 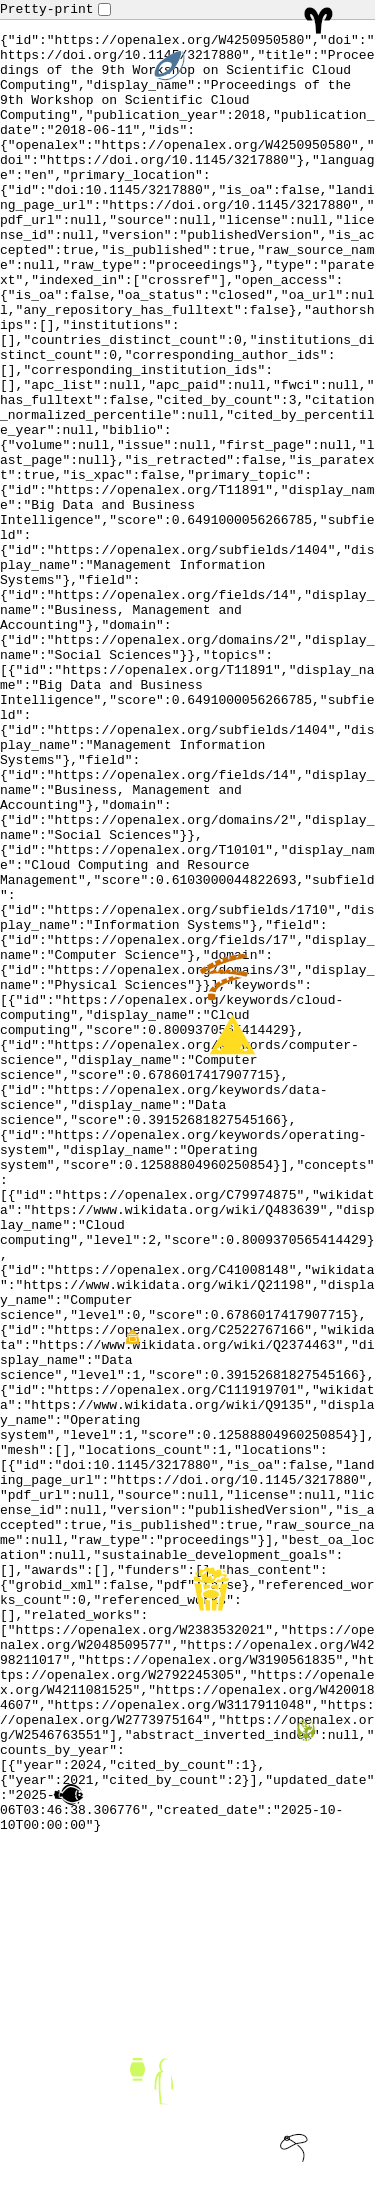 I want to click on indicates a powder or ingredient item in inventory, so click(x=132, y=1336).